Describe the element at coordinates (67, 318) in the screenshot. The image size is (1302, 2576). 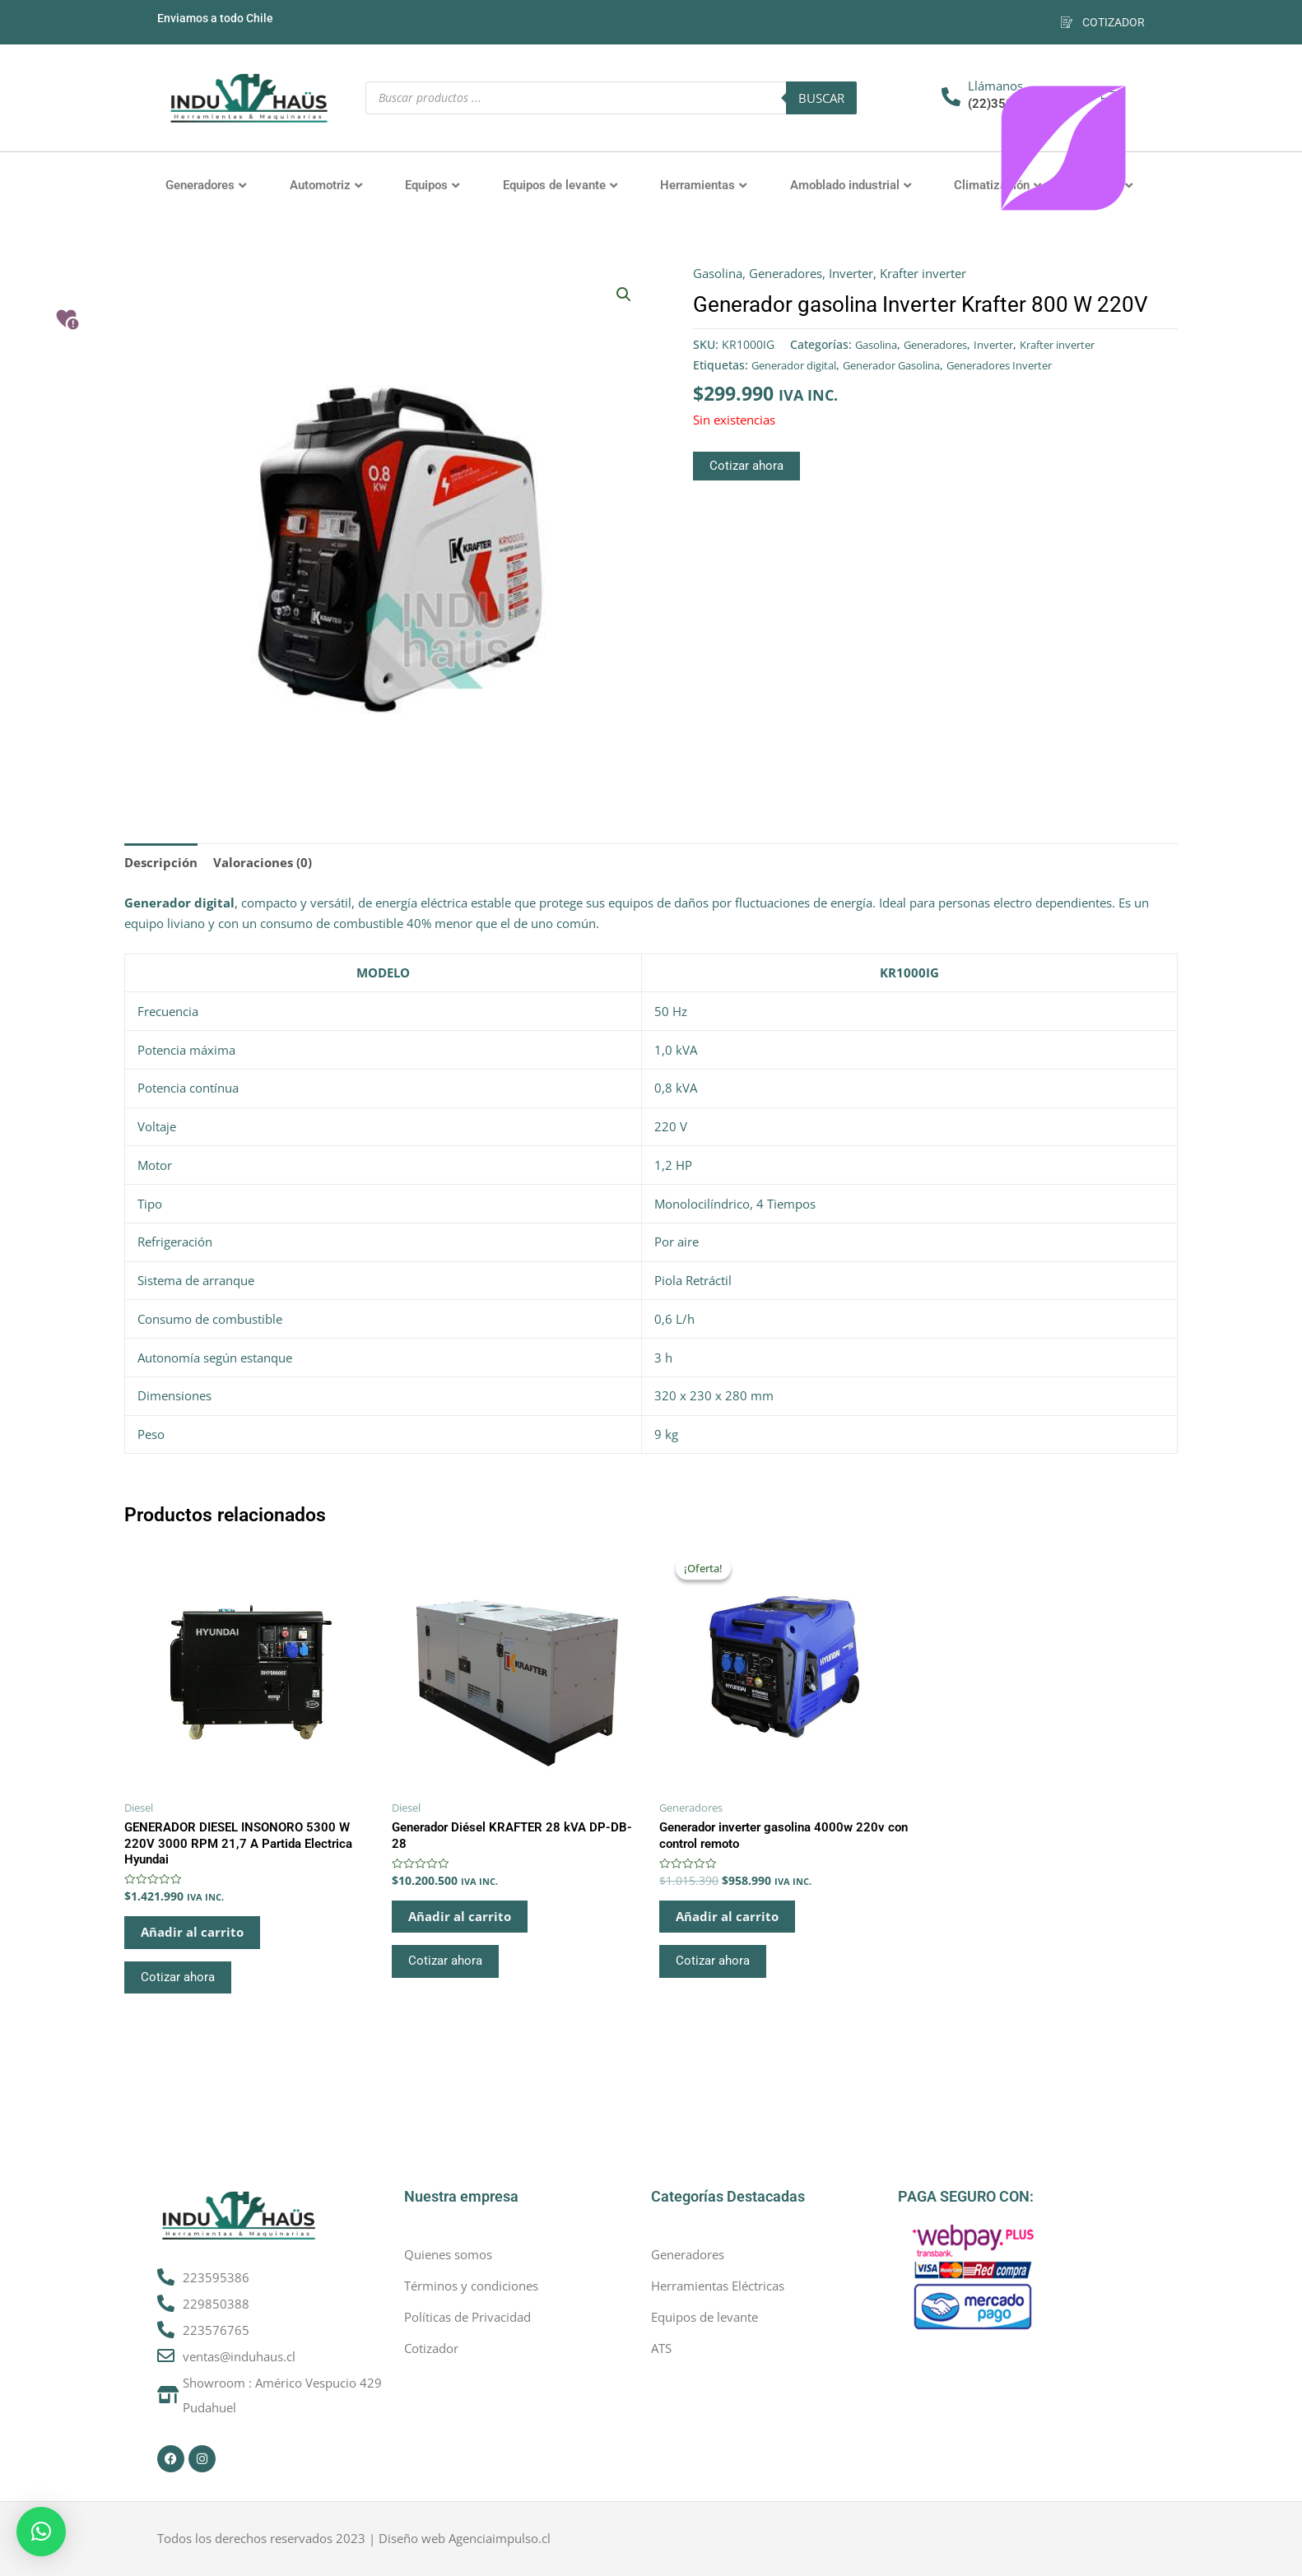
I see `health alert or warning notification` at that location.